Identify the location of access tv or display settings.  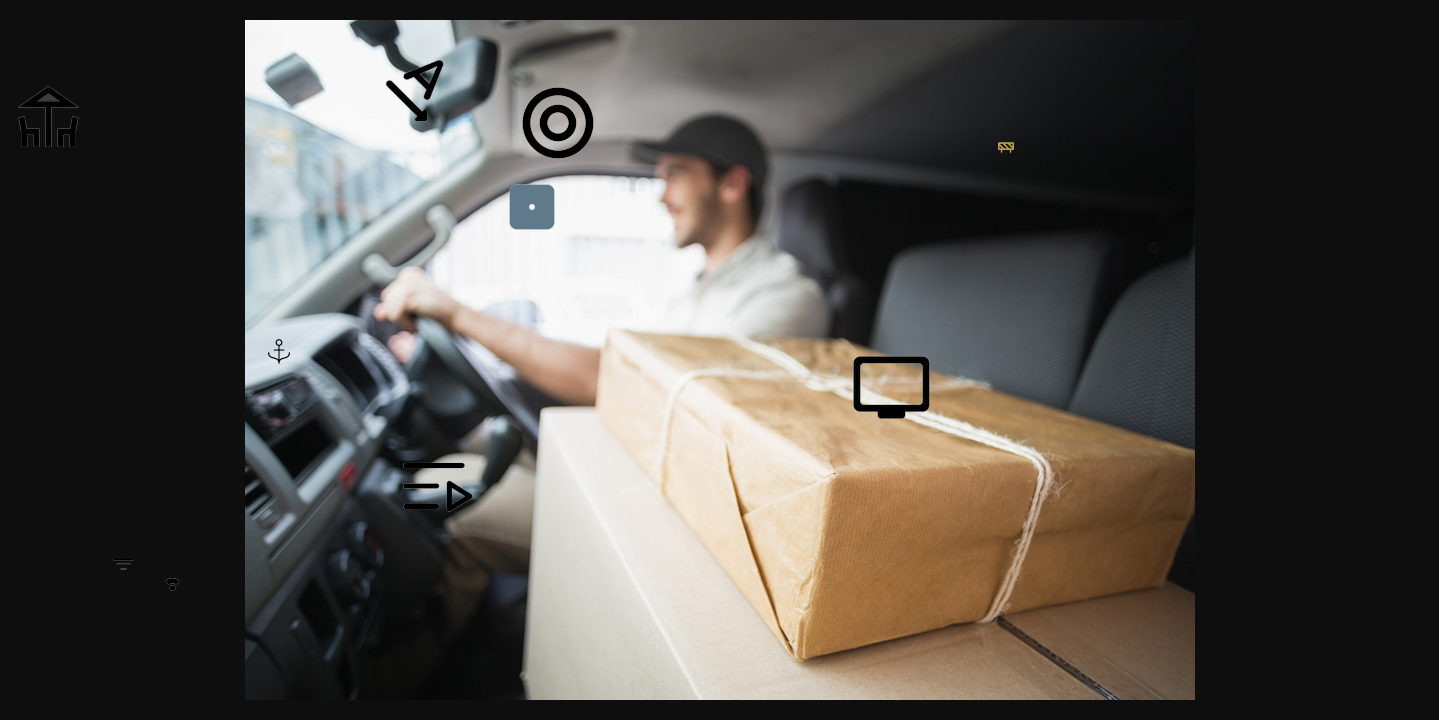
(891, 387).